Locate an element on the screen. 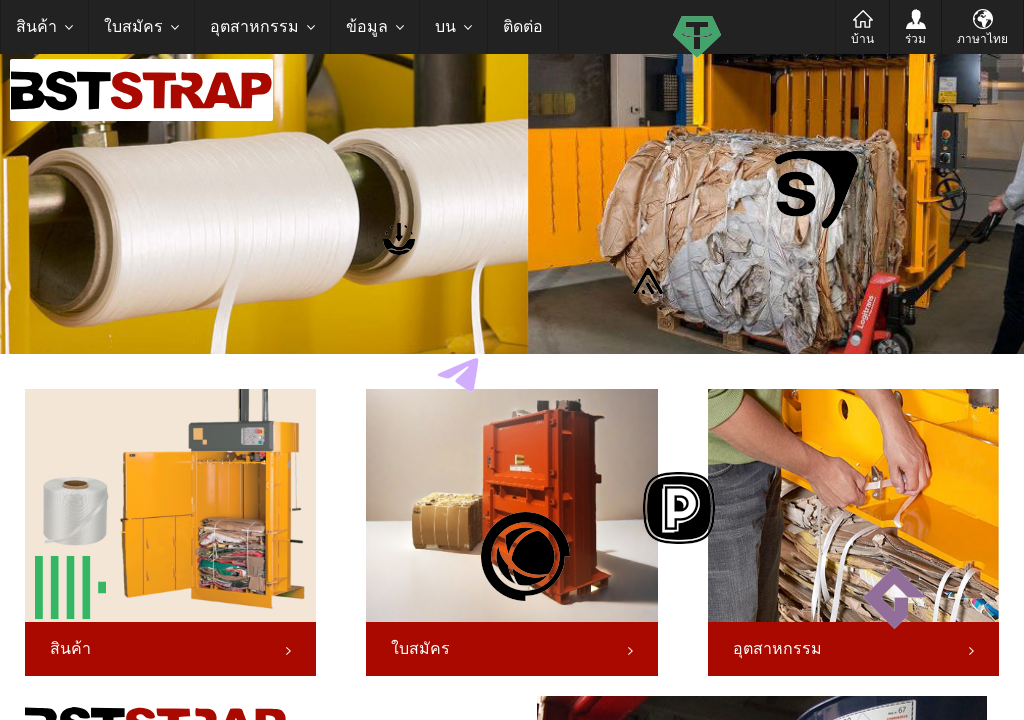  clickhouse database service logo is located at coordinates (70, 587).